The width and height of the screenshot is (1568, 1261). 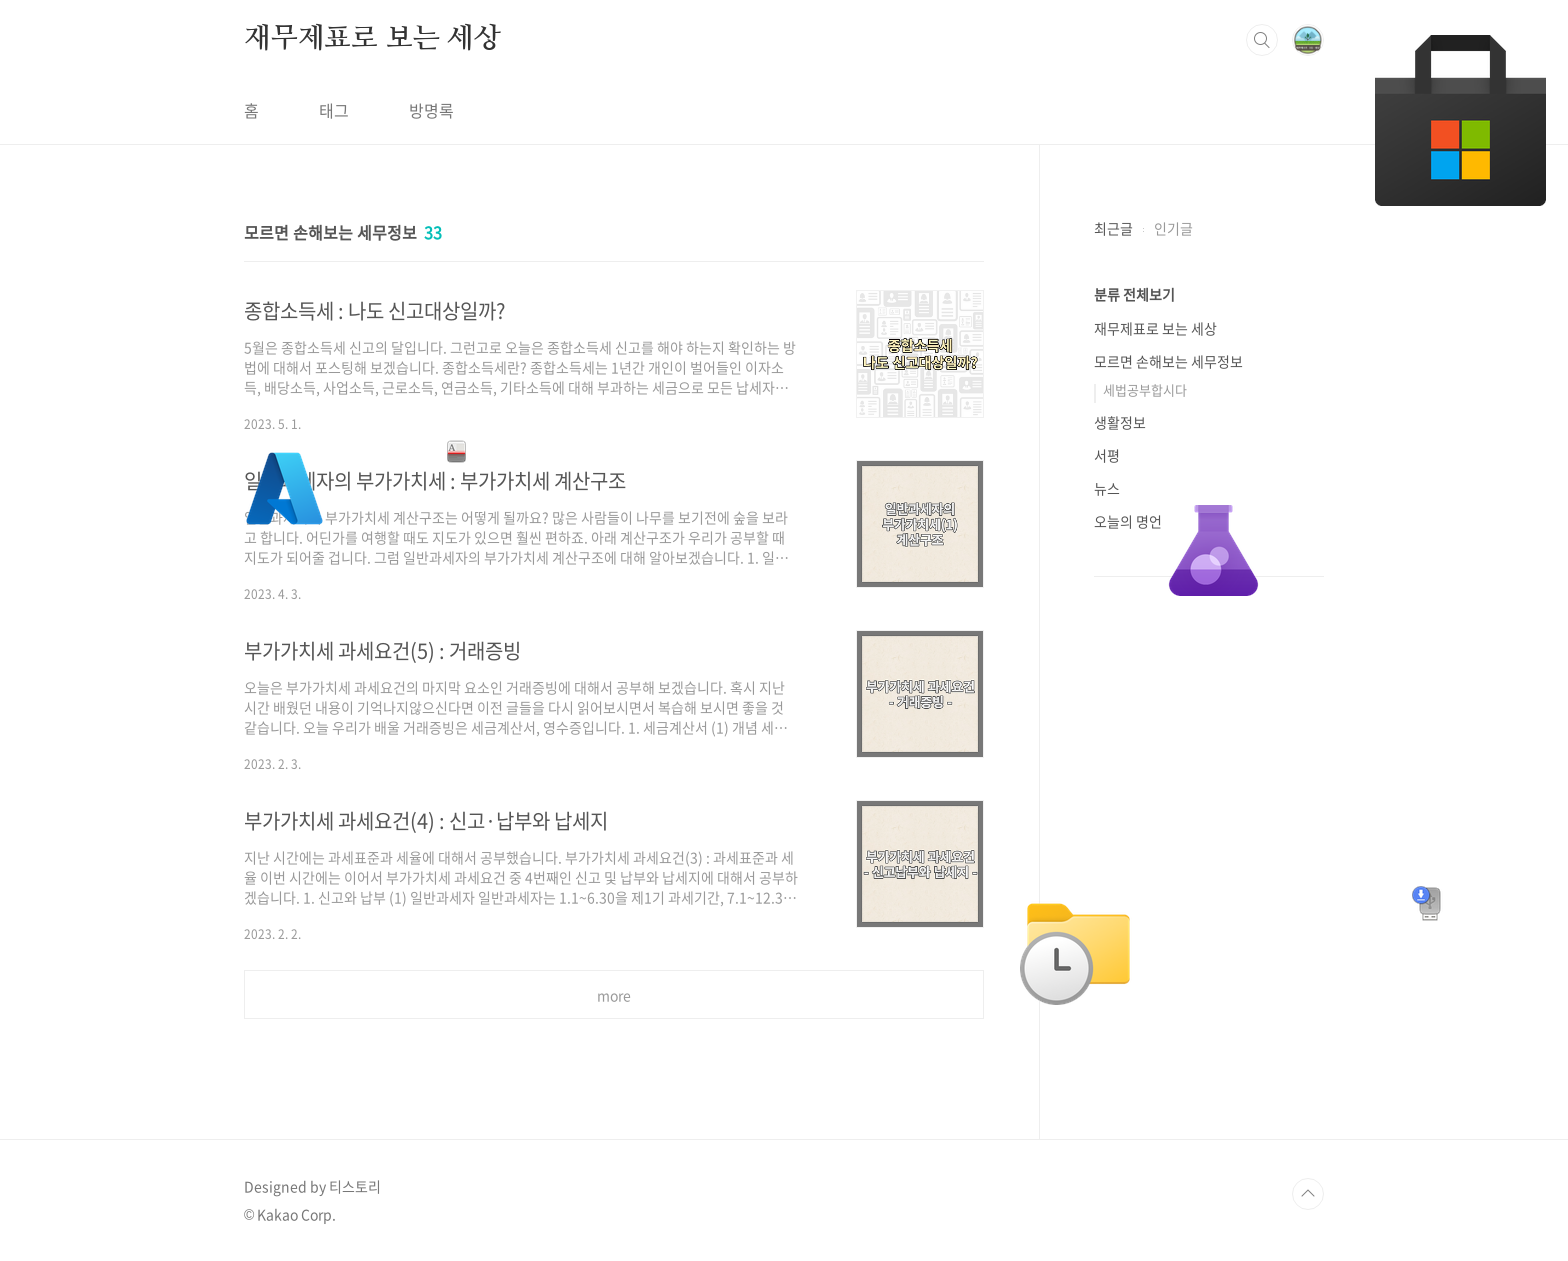 What do you see at coordinates (284, 488) in the screenshot?
I see `open Microsoft Azure portal` at bounding box center [284, 488].